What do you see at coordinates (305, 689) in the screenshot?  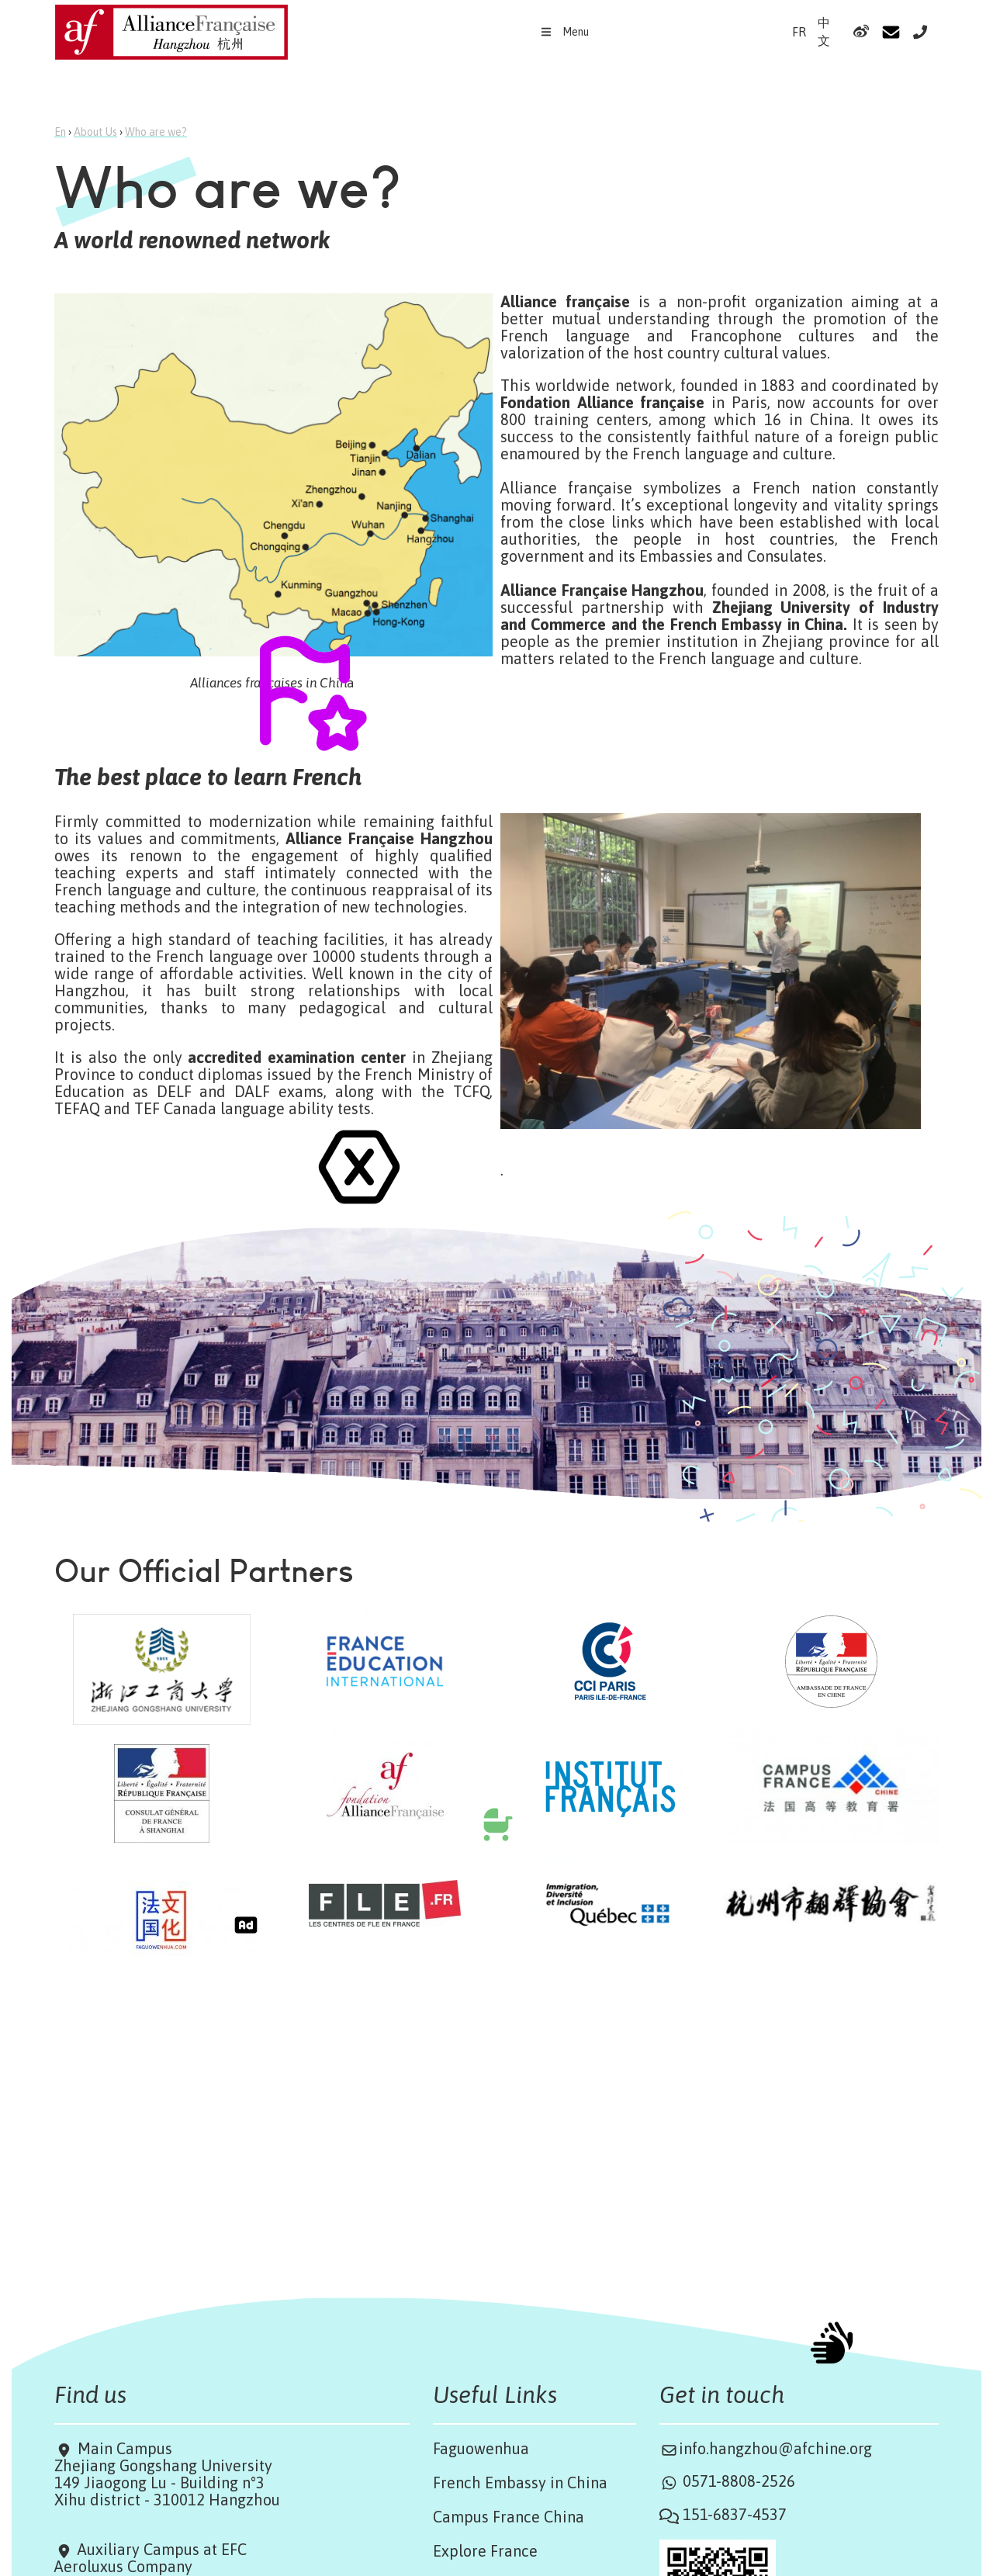 I see `mark as featured or important` at bounding box center [305, 689].